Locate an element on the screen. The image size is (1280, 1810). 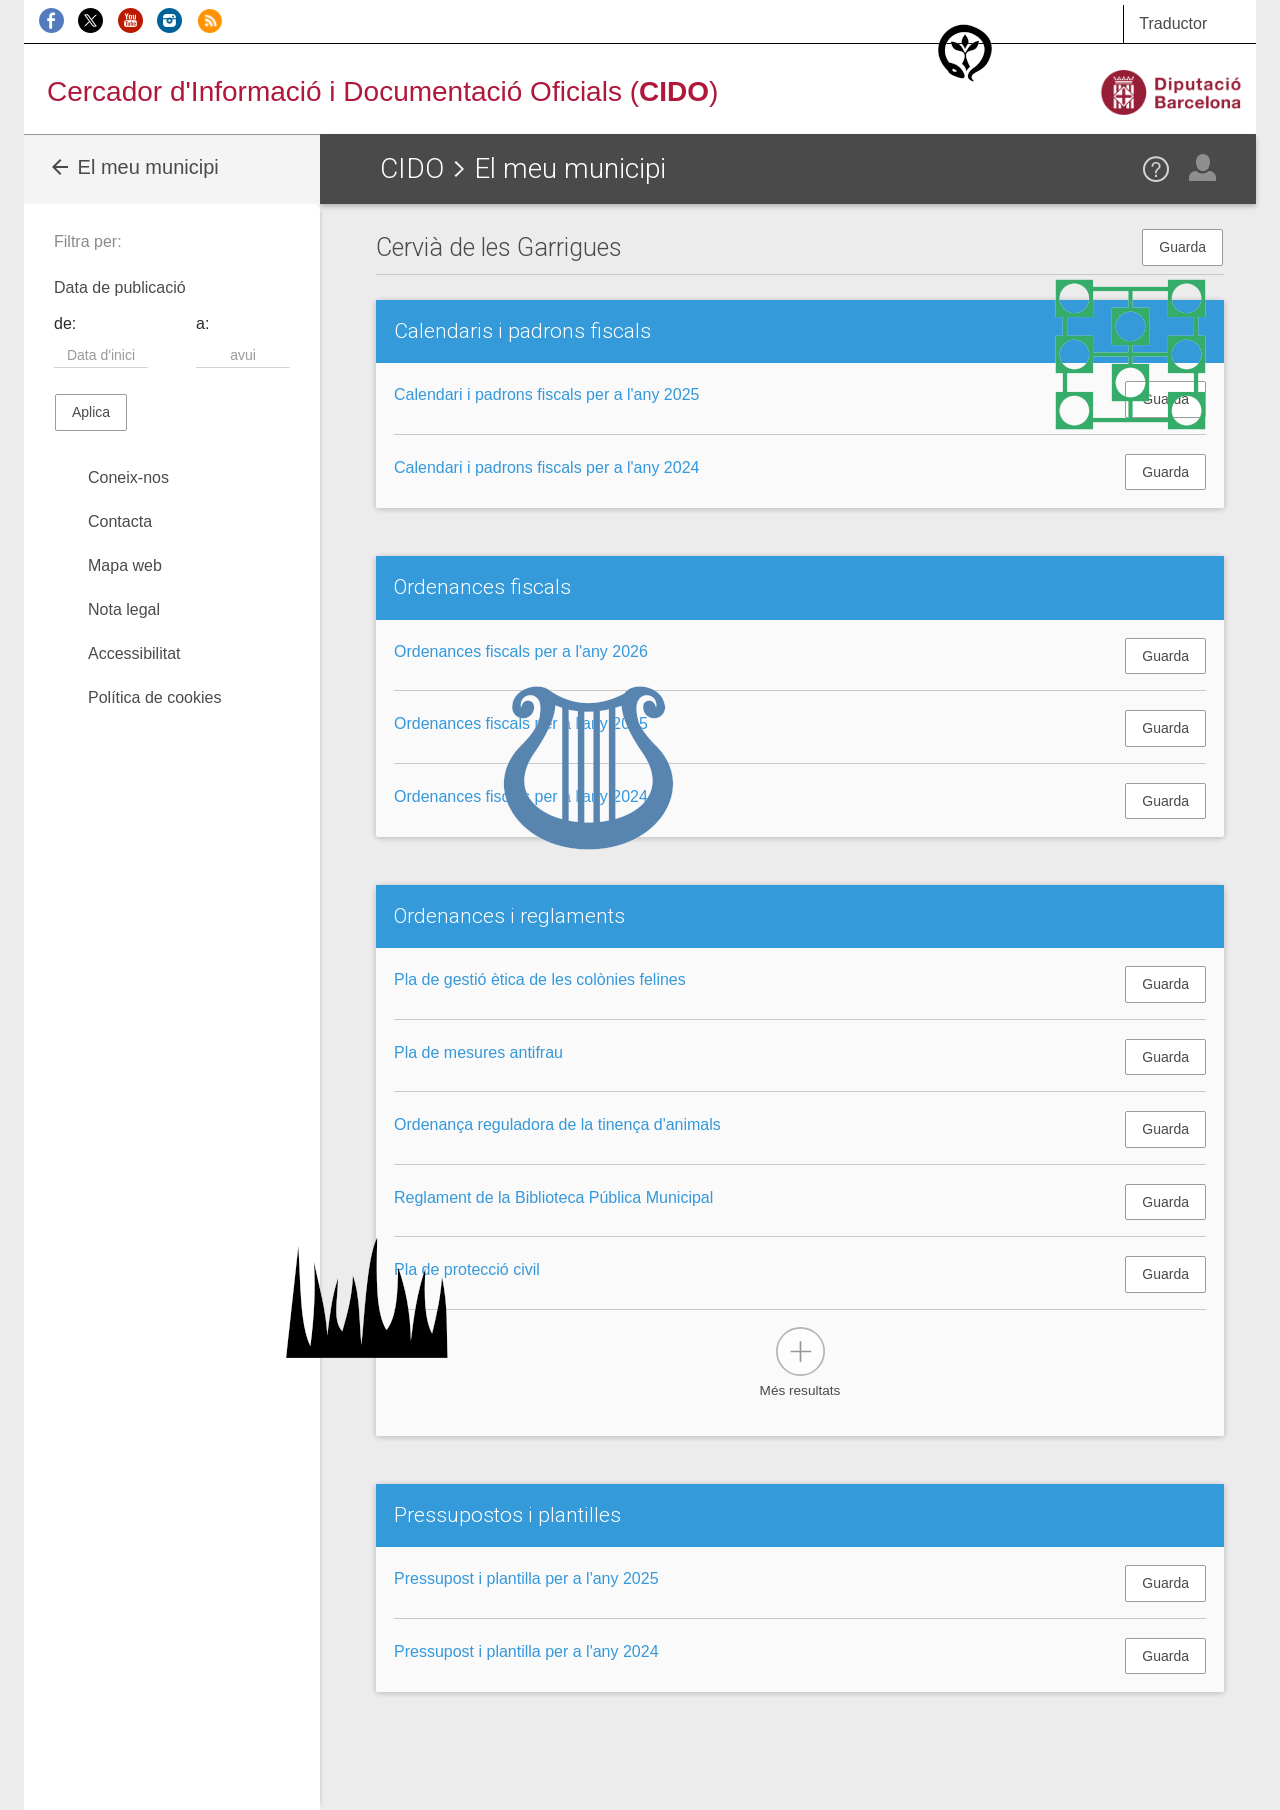
access music or audio features is located at coordinates (589, 765).